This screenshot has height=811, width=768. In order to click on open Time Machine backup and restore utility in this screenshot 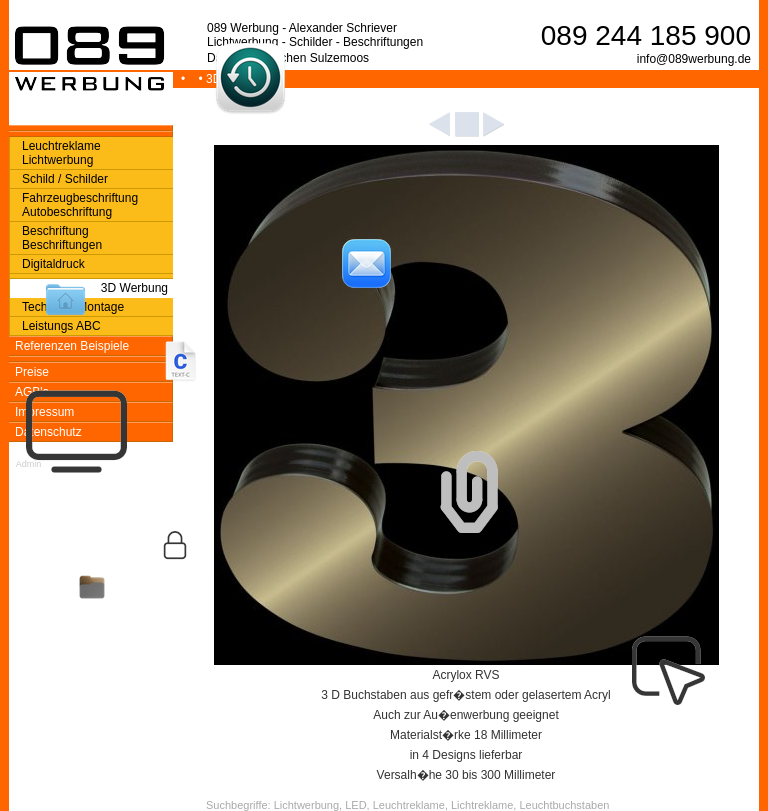, I will do `click(250, 77)`.